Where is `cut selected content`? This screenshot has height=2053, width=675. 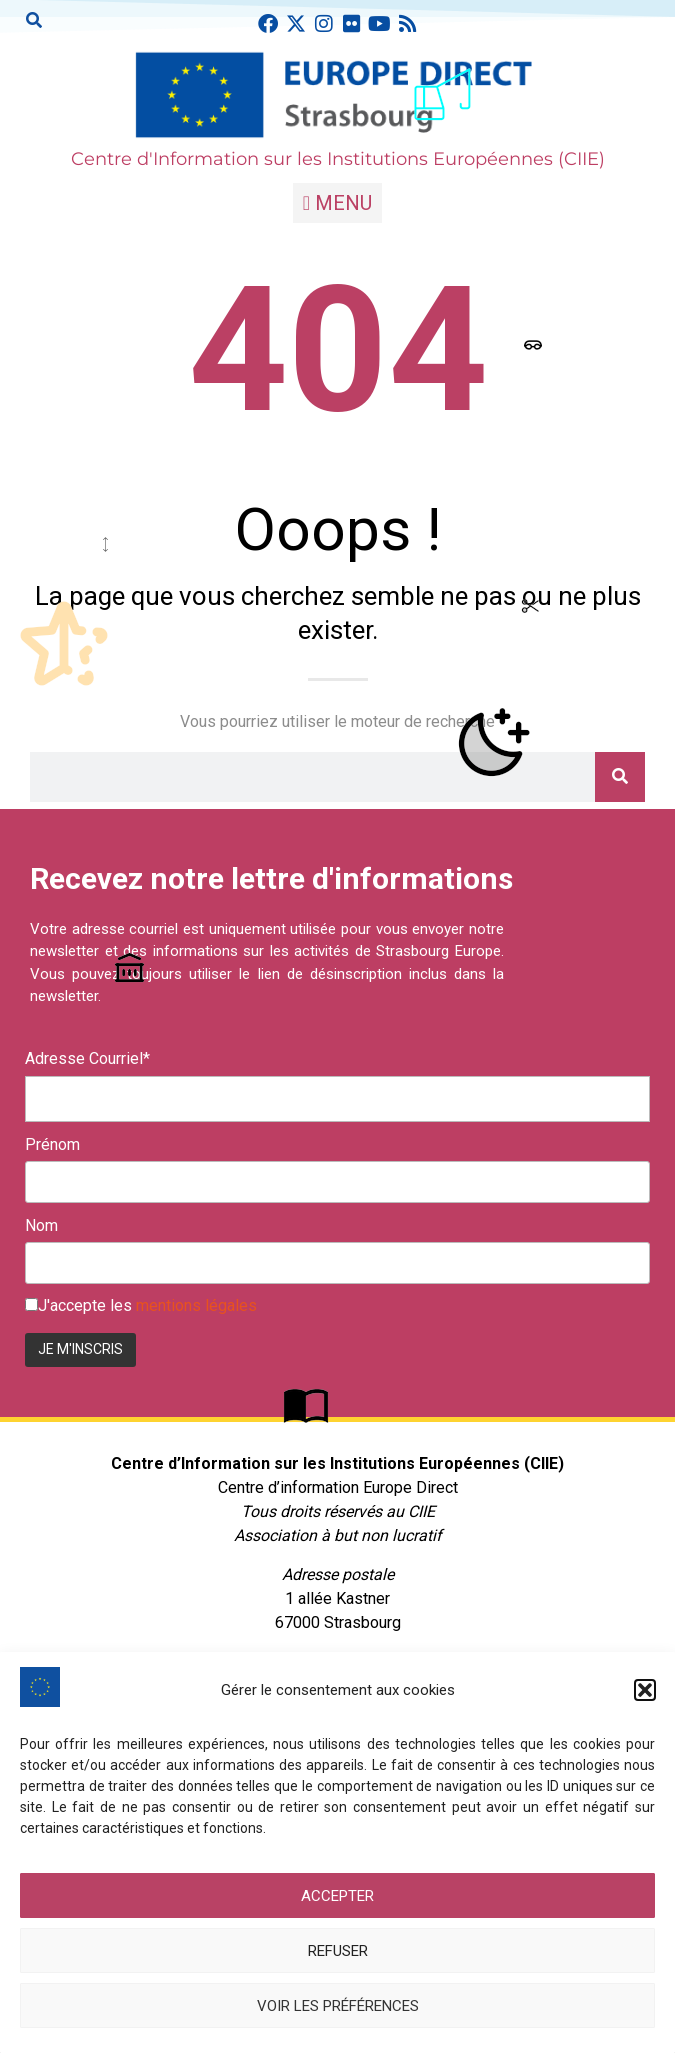
cut selected content is located at coordinates (530, 606).